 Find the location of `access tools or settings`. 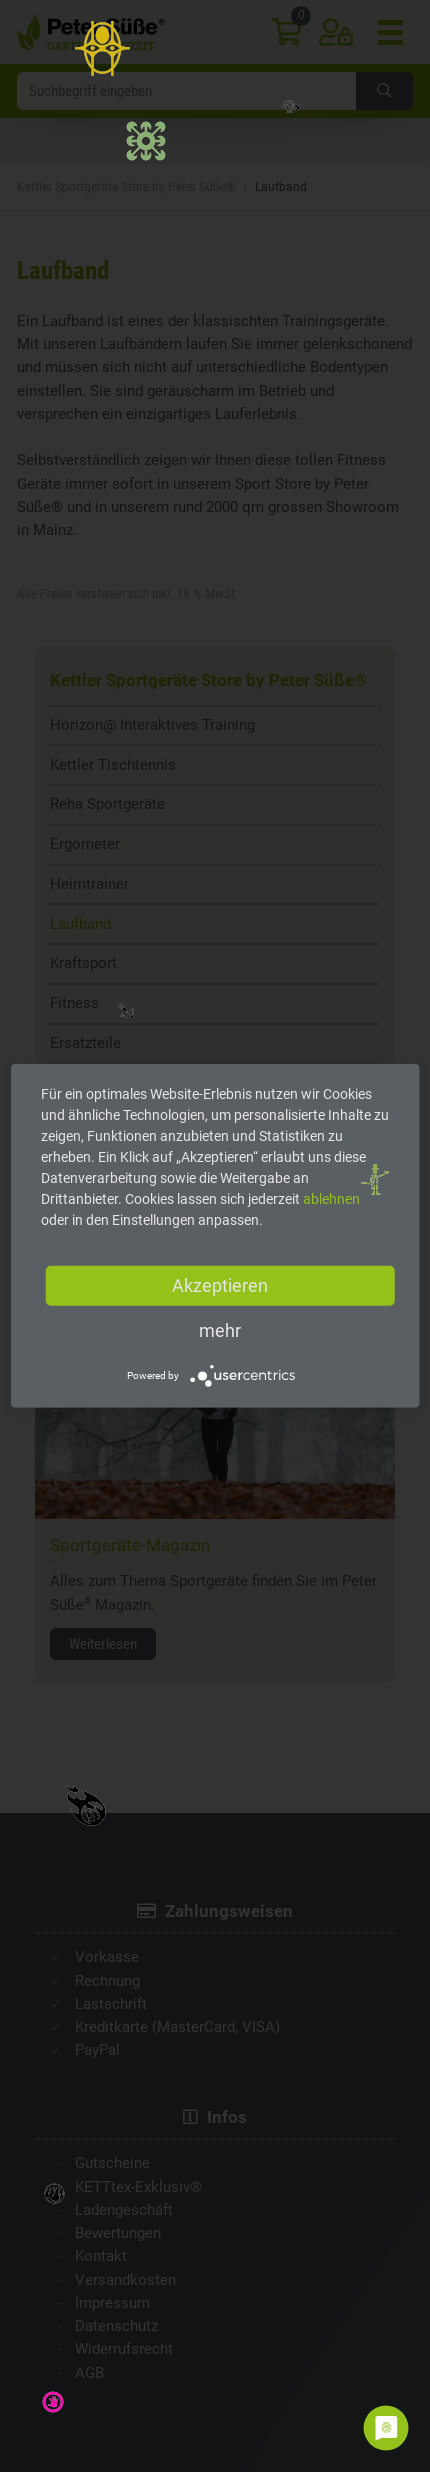

access tools or settings is located at coordinates (126, 1011).